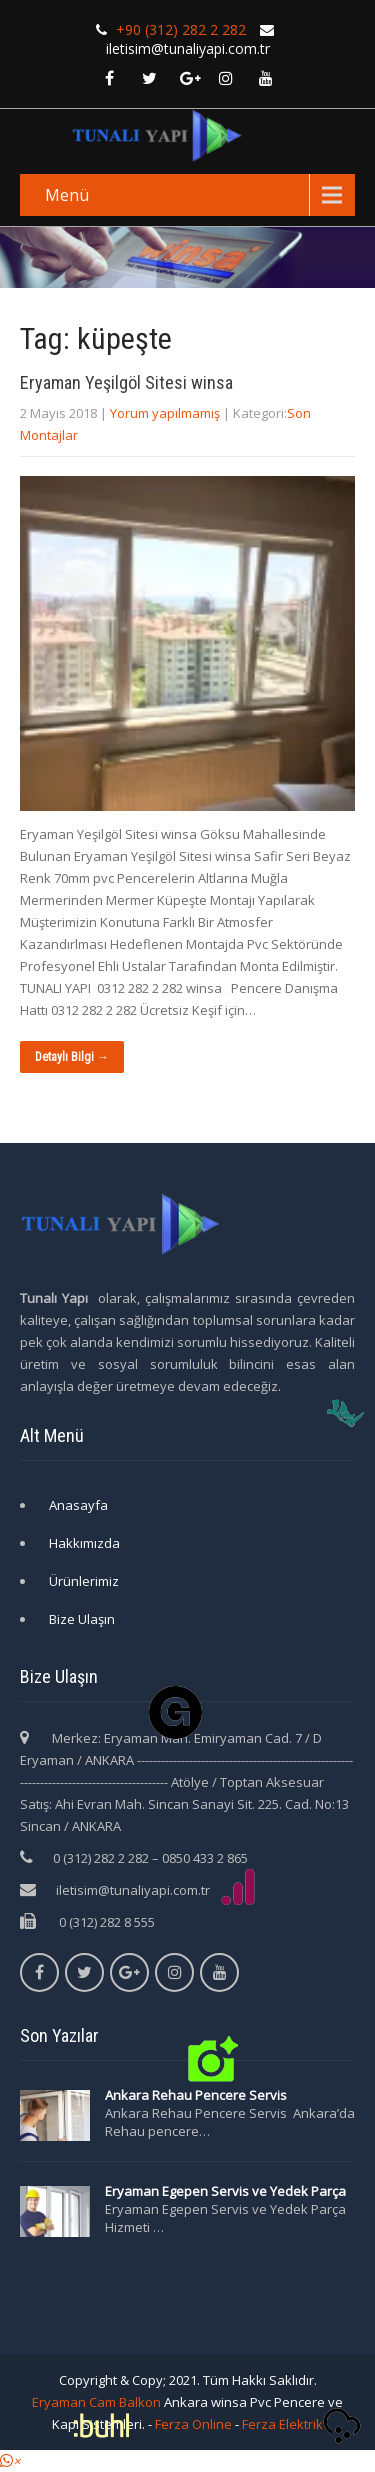 The image size is (375, 2472). Describe the element at coordinates (238, 1887) in the screenshot. I see `open Google Analytics dashboard` at that location.